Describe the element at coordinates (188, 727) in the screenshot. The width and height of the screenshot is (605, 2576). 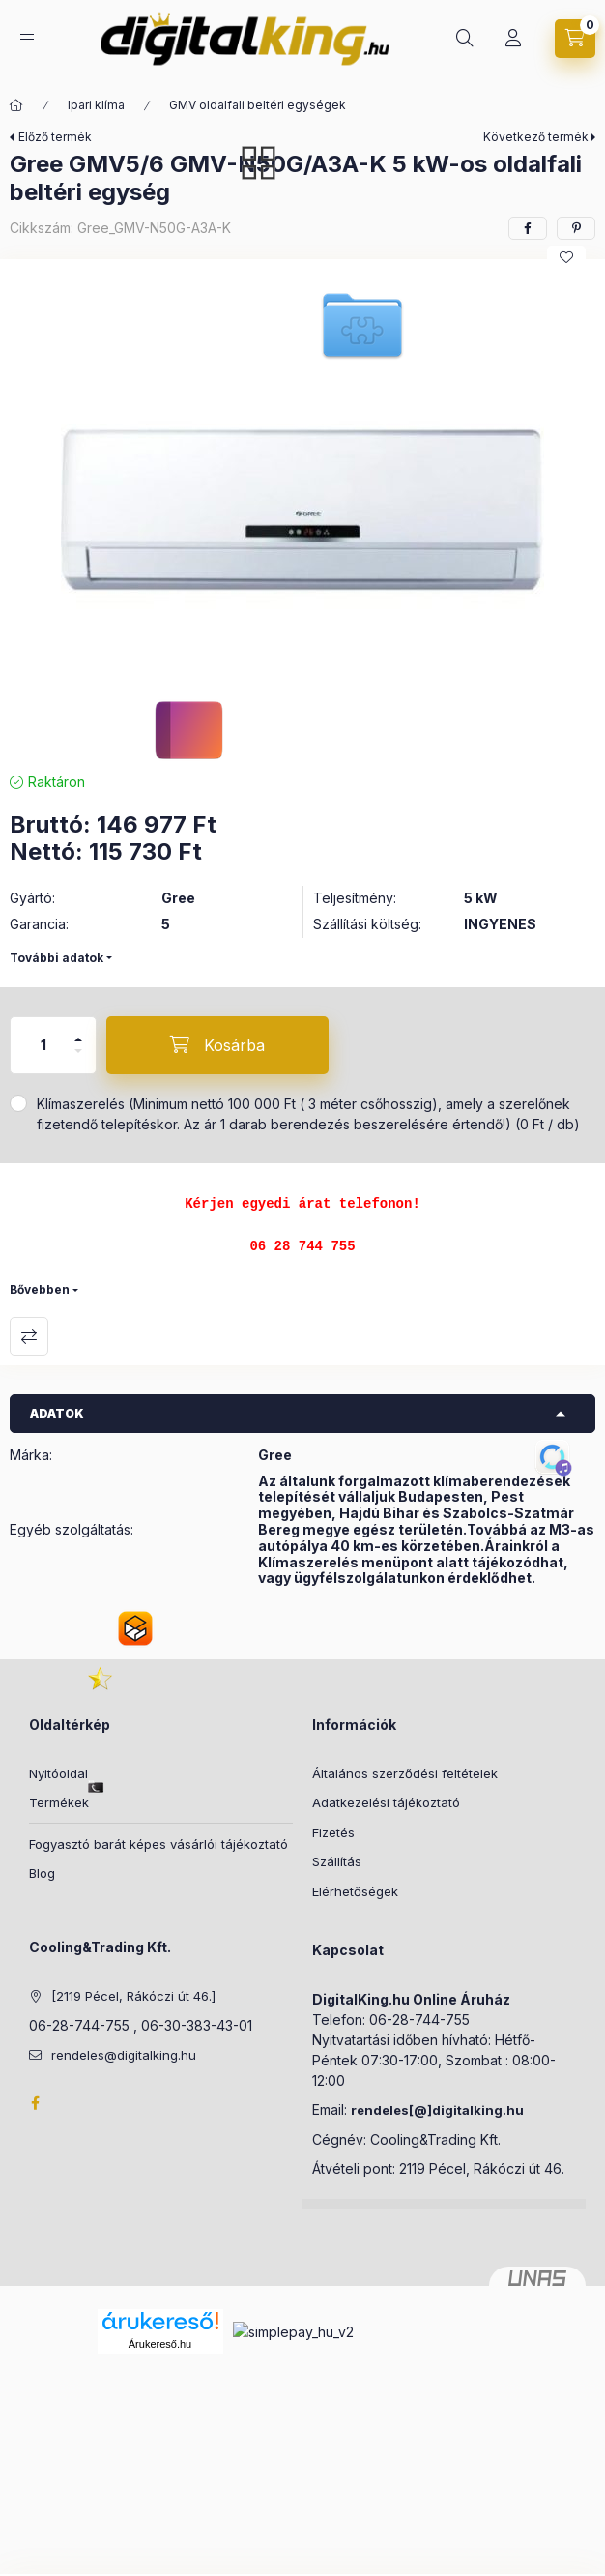
I see `access the desktop folder` at that location.